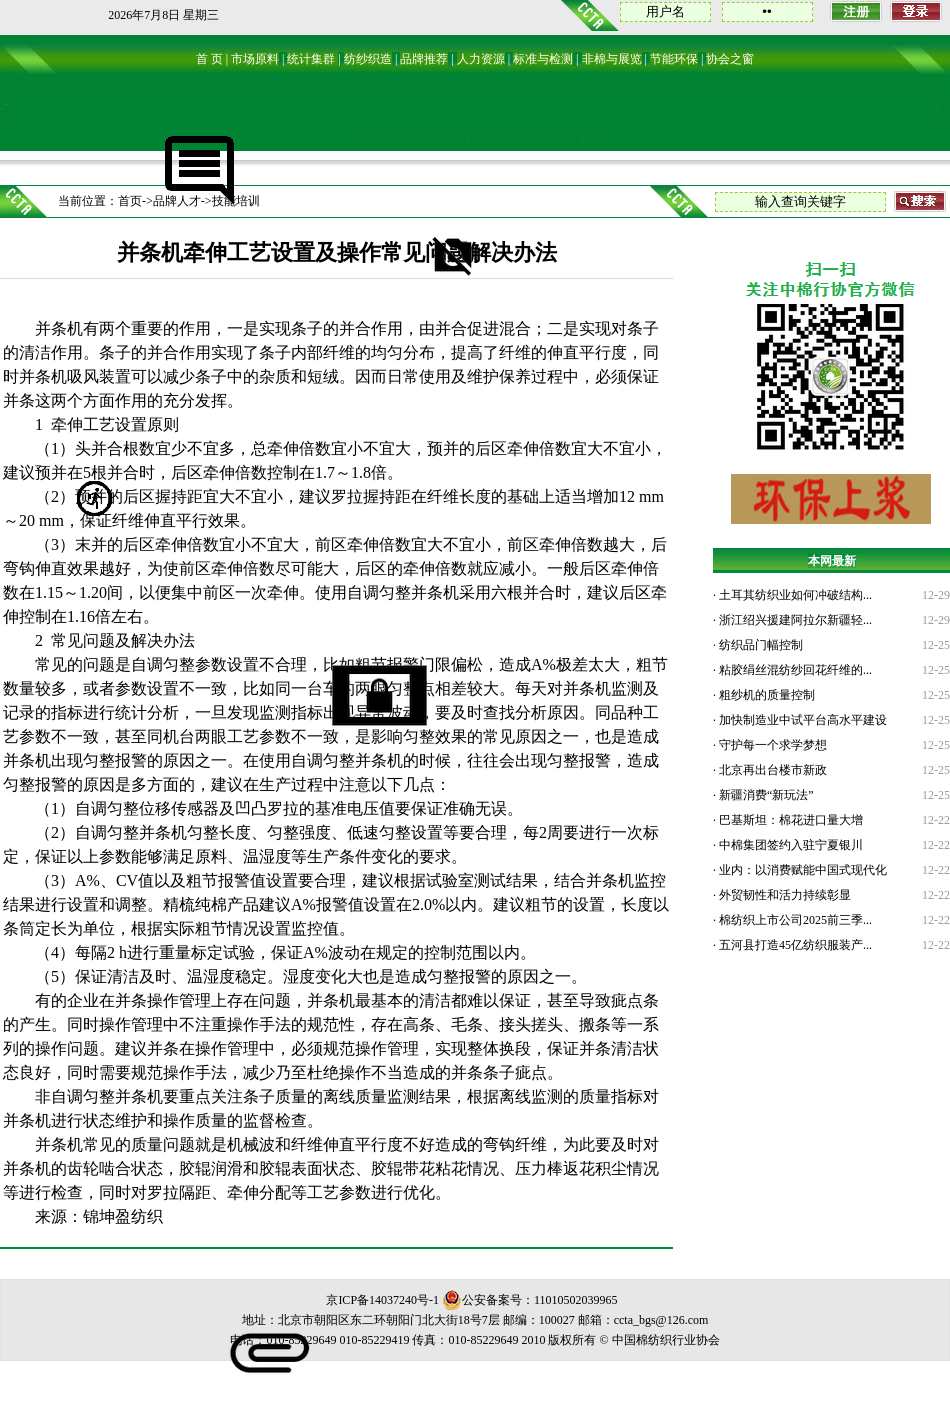  Describe the element at coordinates (268, 1353) in the screenshot. I see `attach a file to your message` at that location.